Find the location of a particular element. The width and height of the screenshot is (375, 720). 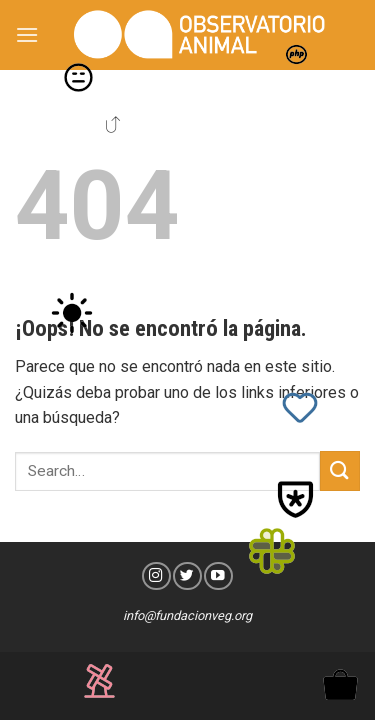

switch to light mode is located at coordinates (72, 313).